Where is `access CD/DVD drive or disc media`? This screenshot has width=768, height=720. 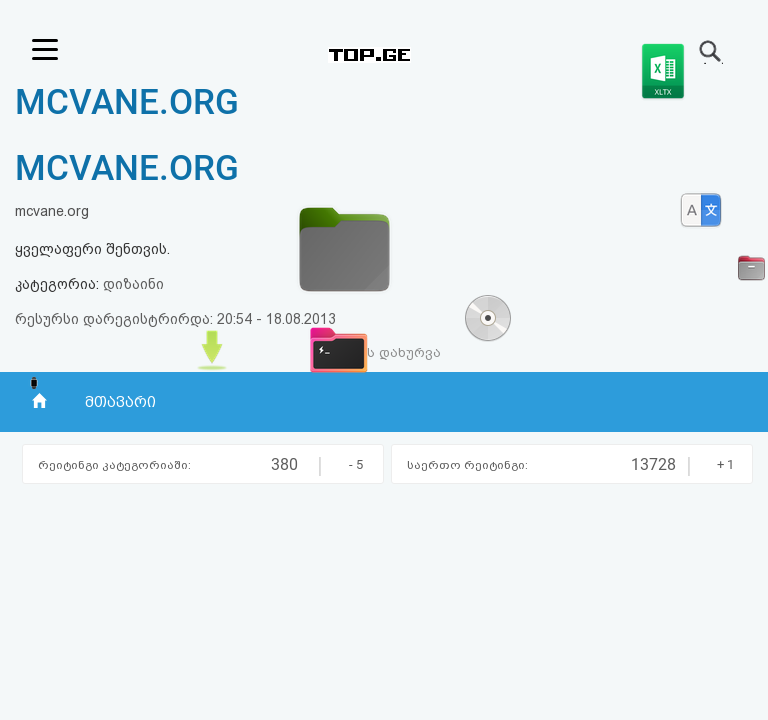
access CD/DVD drive or disc media is located at coordinates (488, 318).